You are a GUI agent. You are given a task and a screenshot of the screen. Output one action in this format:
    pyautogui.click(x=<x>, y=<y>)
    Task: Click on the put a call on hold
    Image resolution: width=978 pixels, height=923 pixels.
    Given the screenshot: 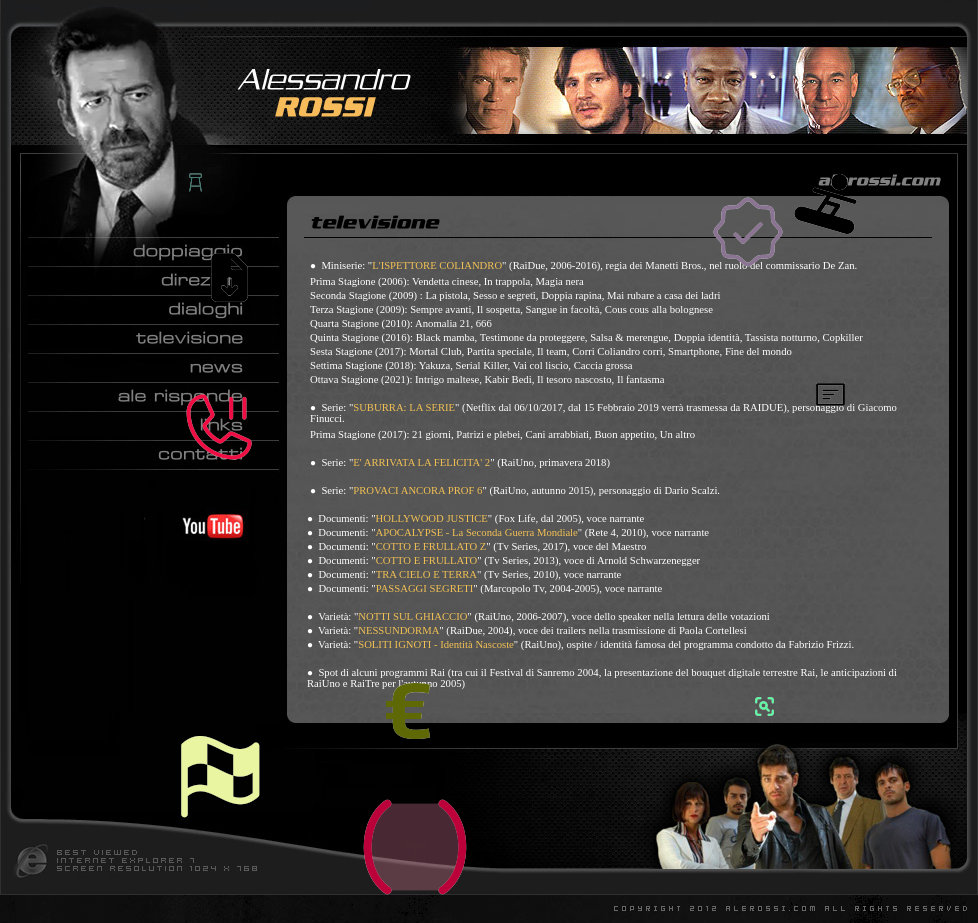 What is the action you would take?
    pyautogui.click(x=220, y=425)
    